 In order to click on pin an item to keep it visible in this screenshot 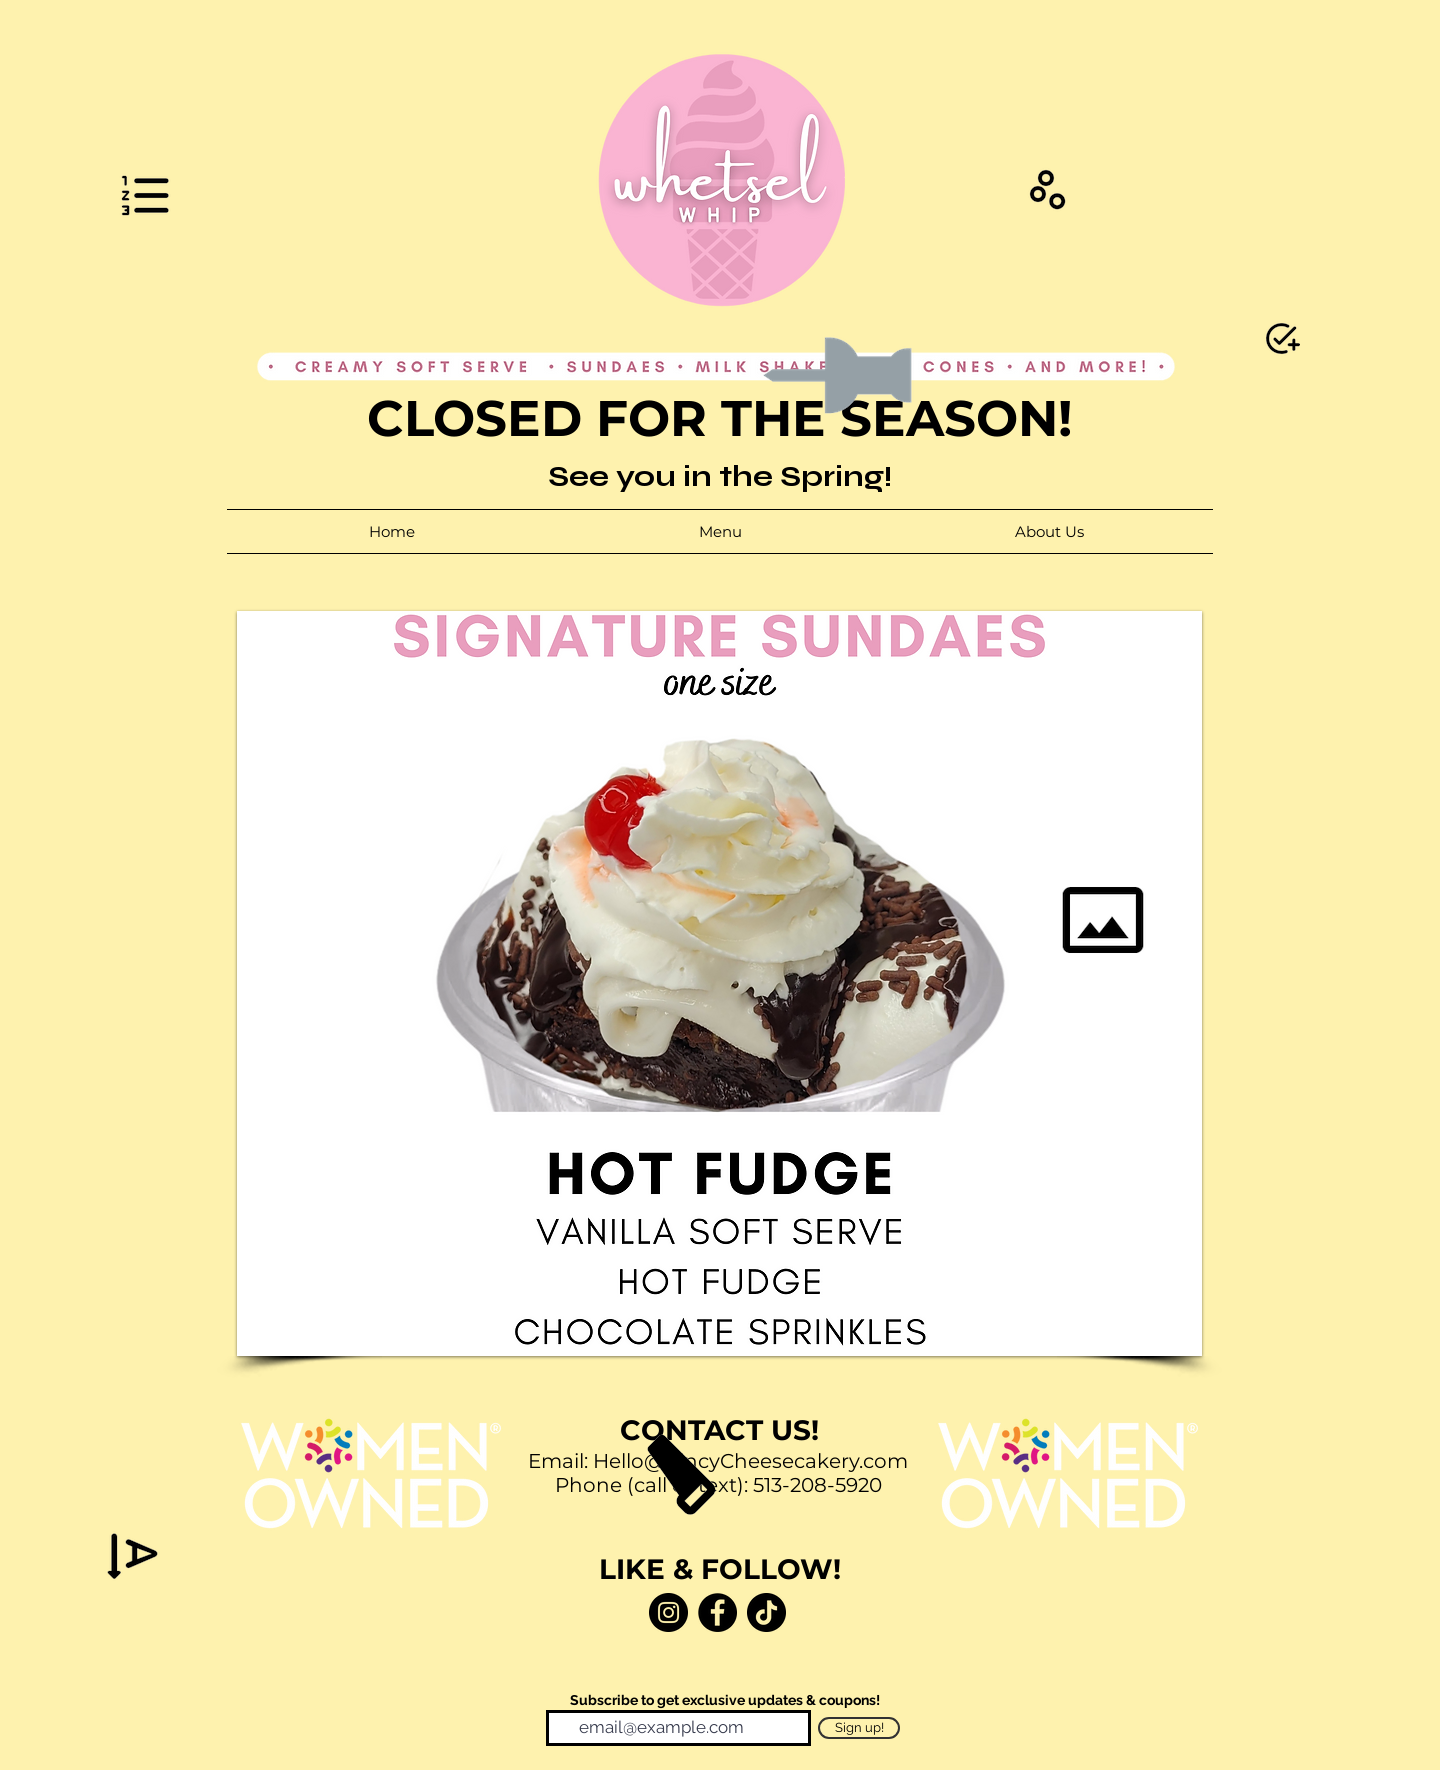, I will do `click(837, 381)`.